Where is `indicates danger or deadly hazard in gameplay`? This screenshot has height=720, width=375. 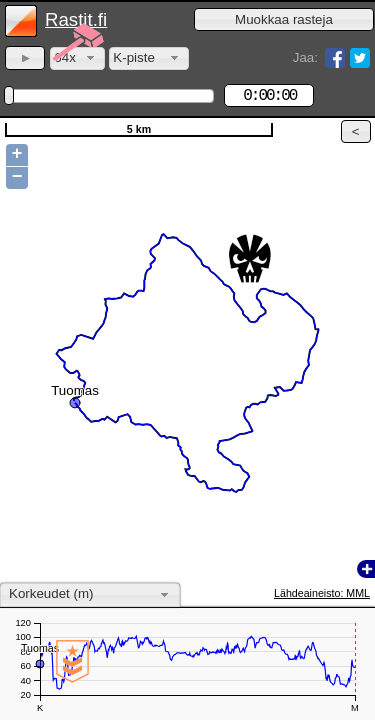
indicates danger or deadly hazard in gameplay is located at coordinates (250, 258).